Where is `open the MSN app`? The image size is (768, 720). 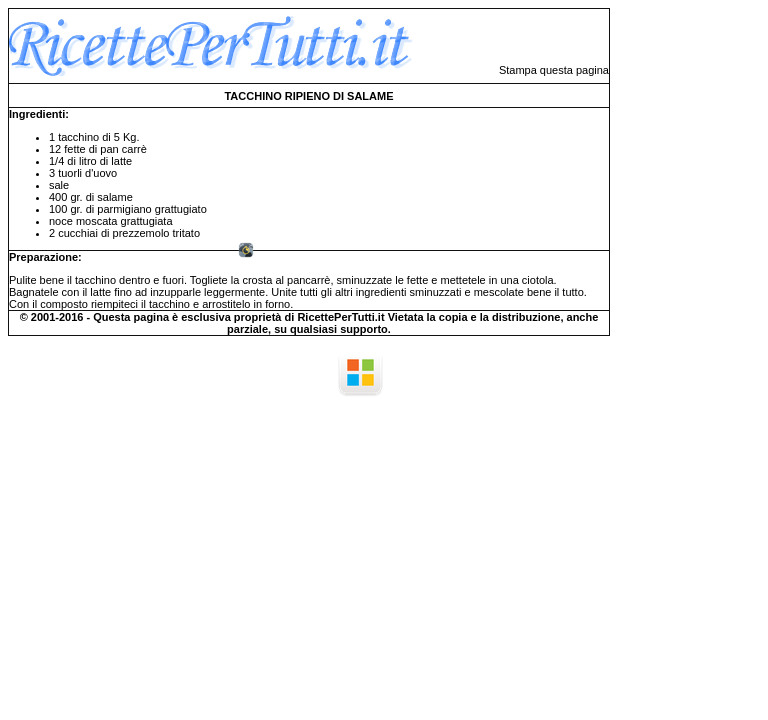
open the MSN app is located at coordinates (360, 372).